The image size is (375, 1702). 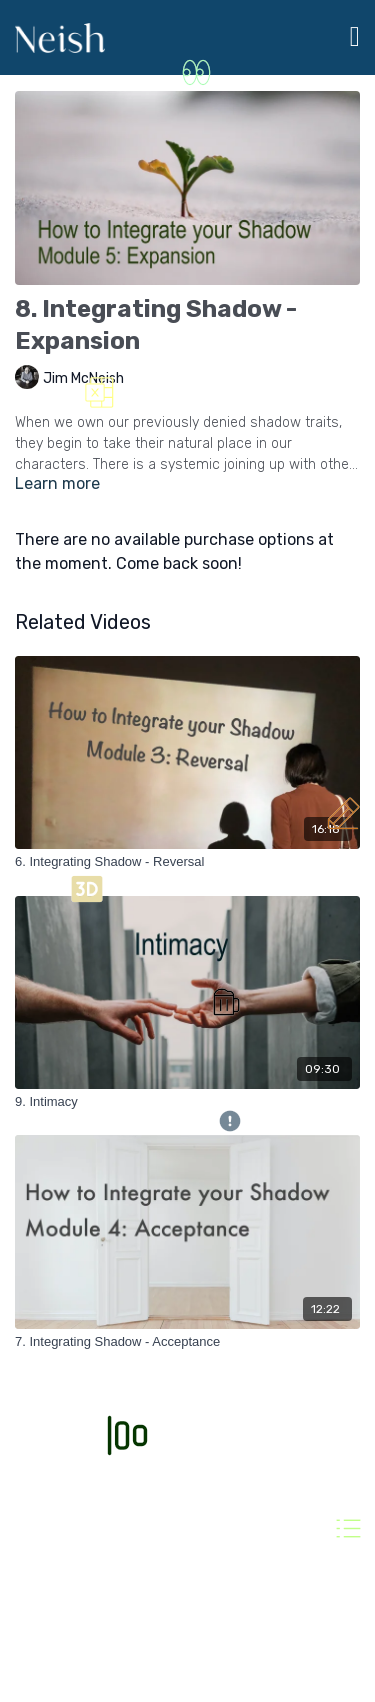 What do you see at coordinates (87, 889) in the screenshot?
I see `switch to 3D view mode` at bounding box center [87, 889].